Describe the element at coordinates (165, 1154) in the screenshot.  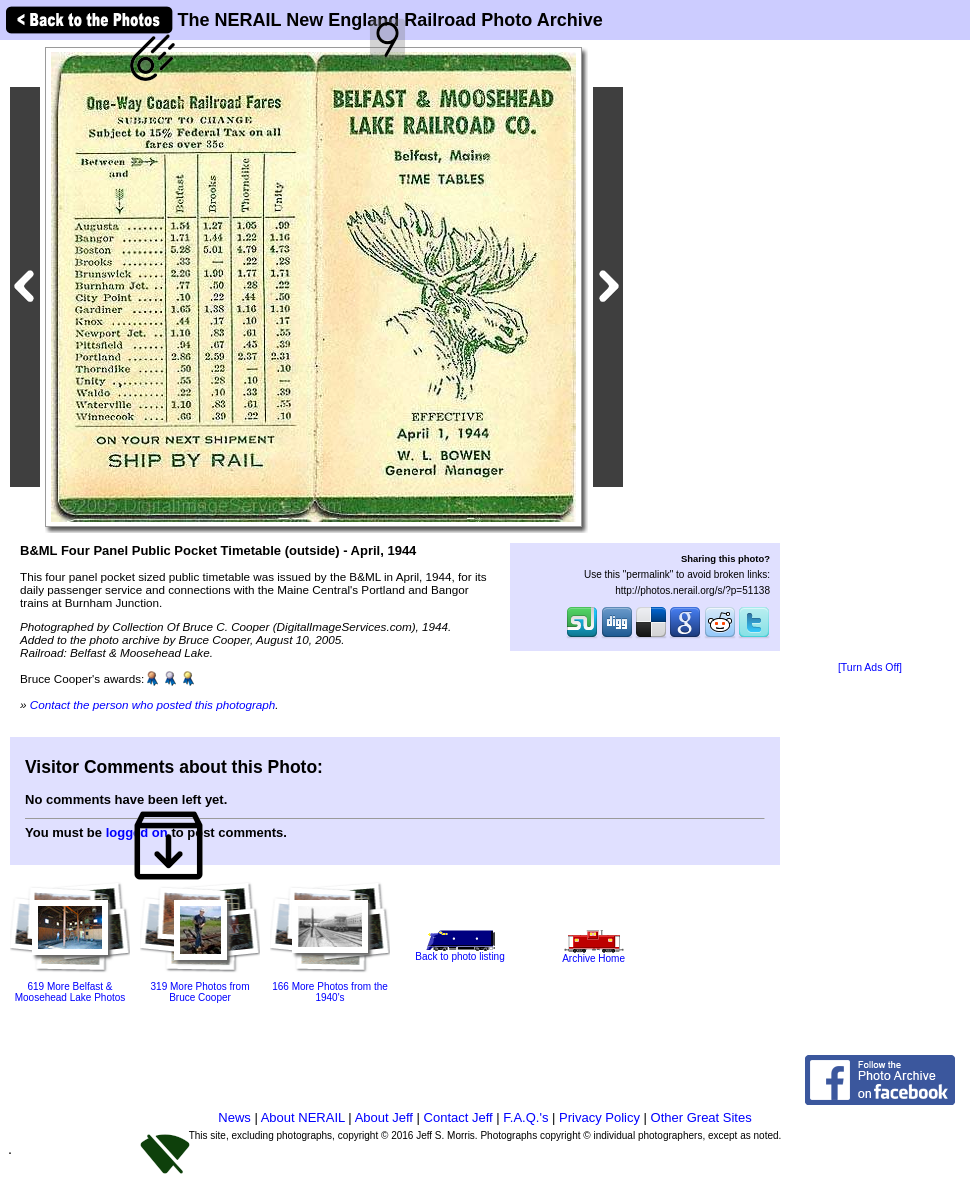
I see `indicates no wifi connection available` at that location.